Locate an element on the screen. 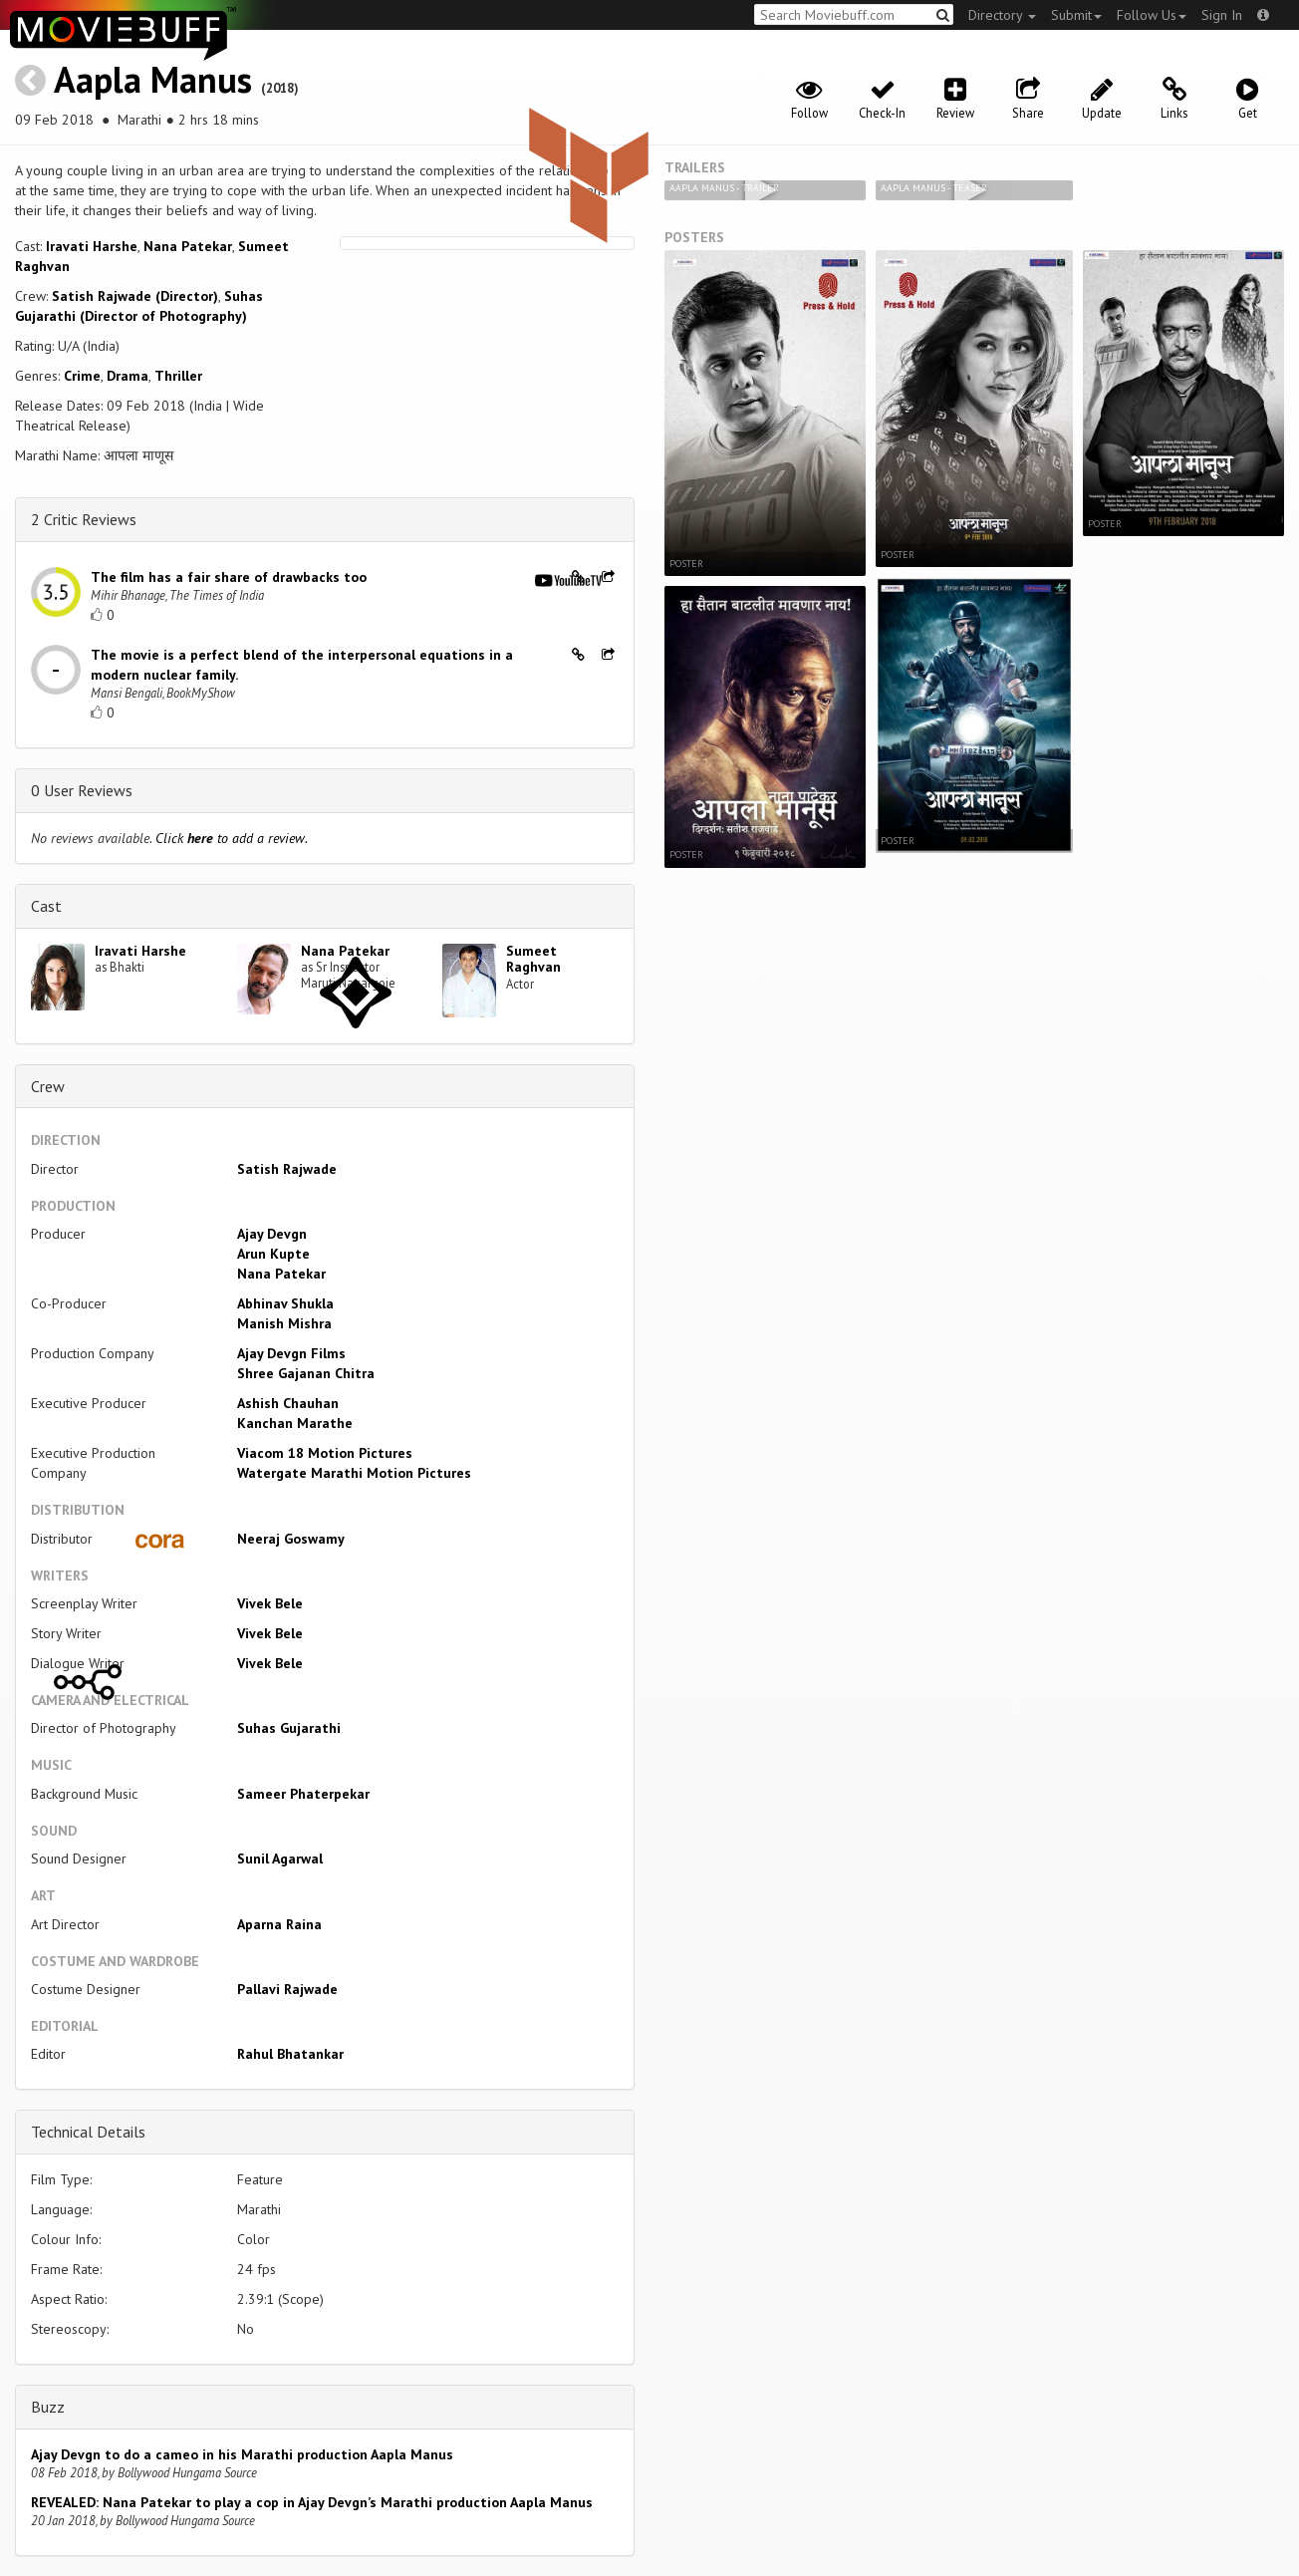 The image size is (1299, 2576). HashiCorp Terraform branding or logo is located at coordinates (589, 175).